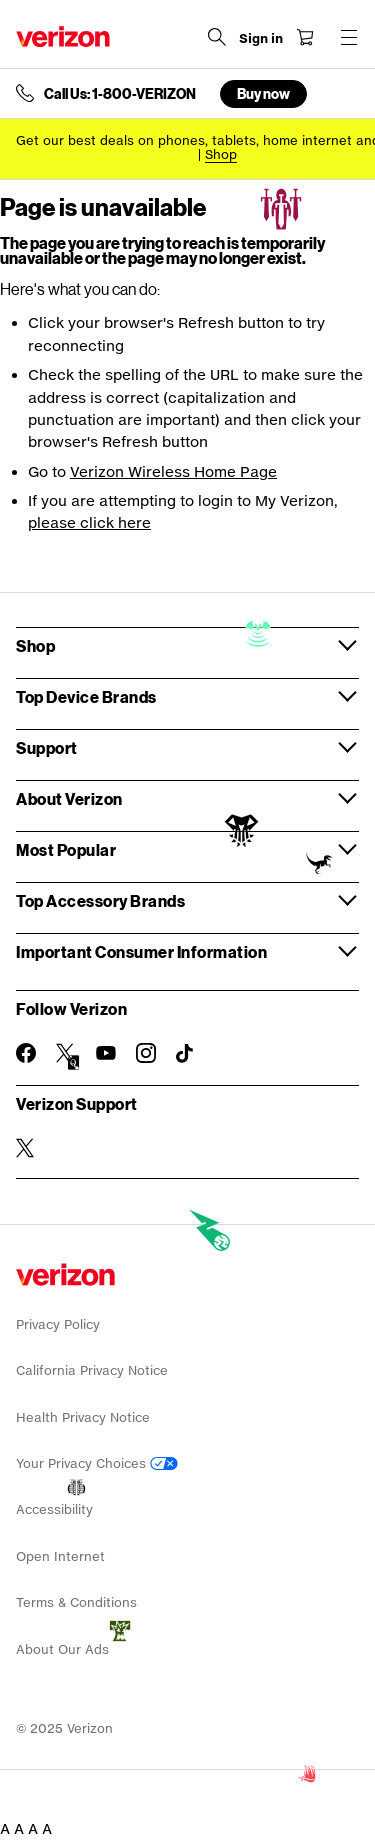  I want to click on indicates a cursed or haunted forest area, so click(120, 1631).